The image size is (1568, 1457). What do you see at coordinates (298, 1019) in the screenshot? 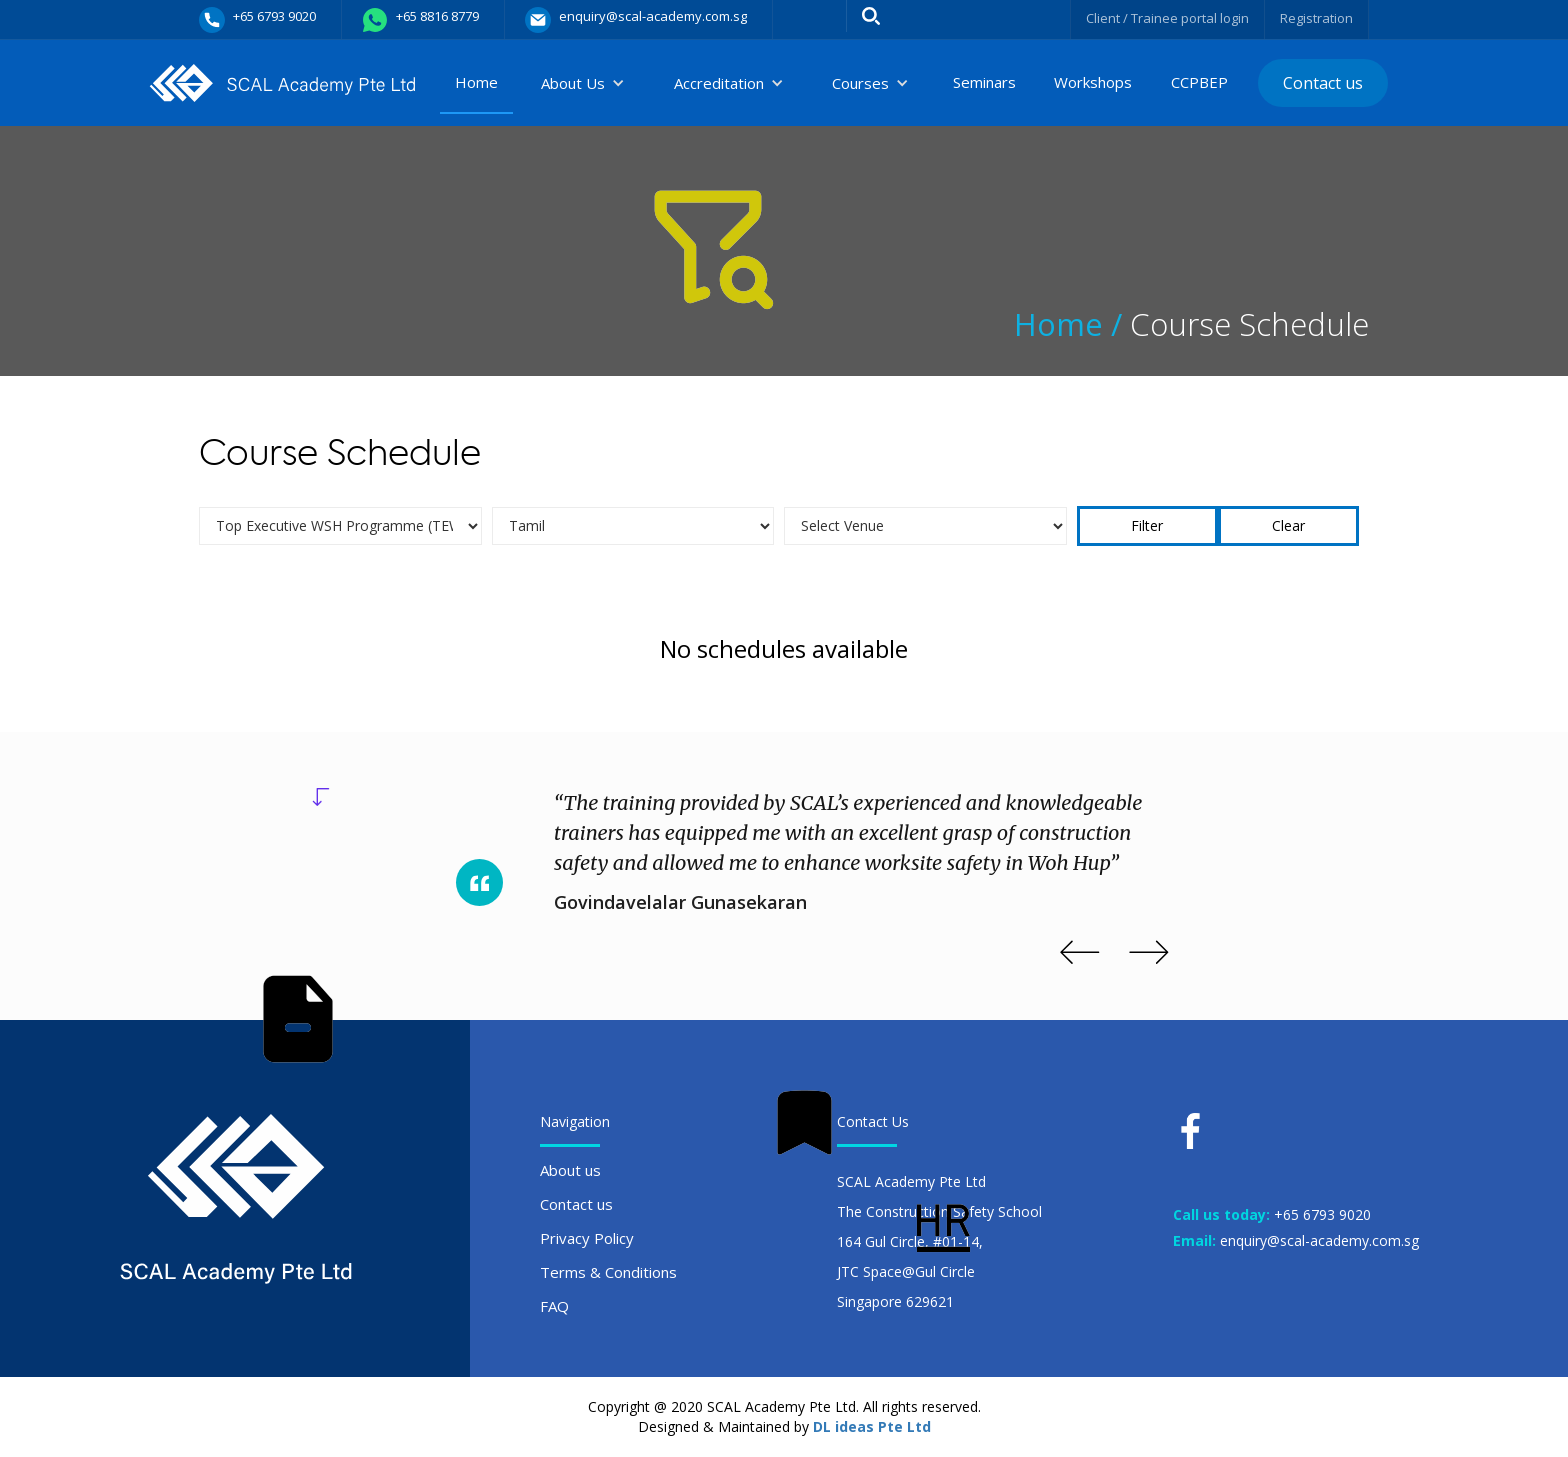
I see `remove or delete a file` at bounding box center [298, 1019].